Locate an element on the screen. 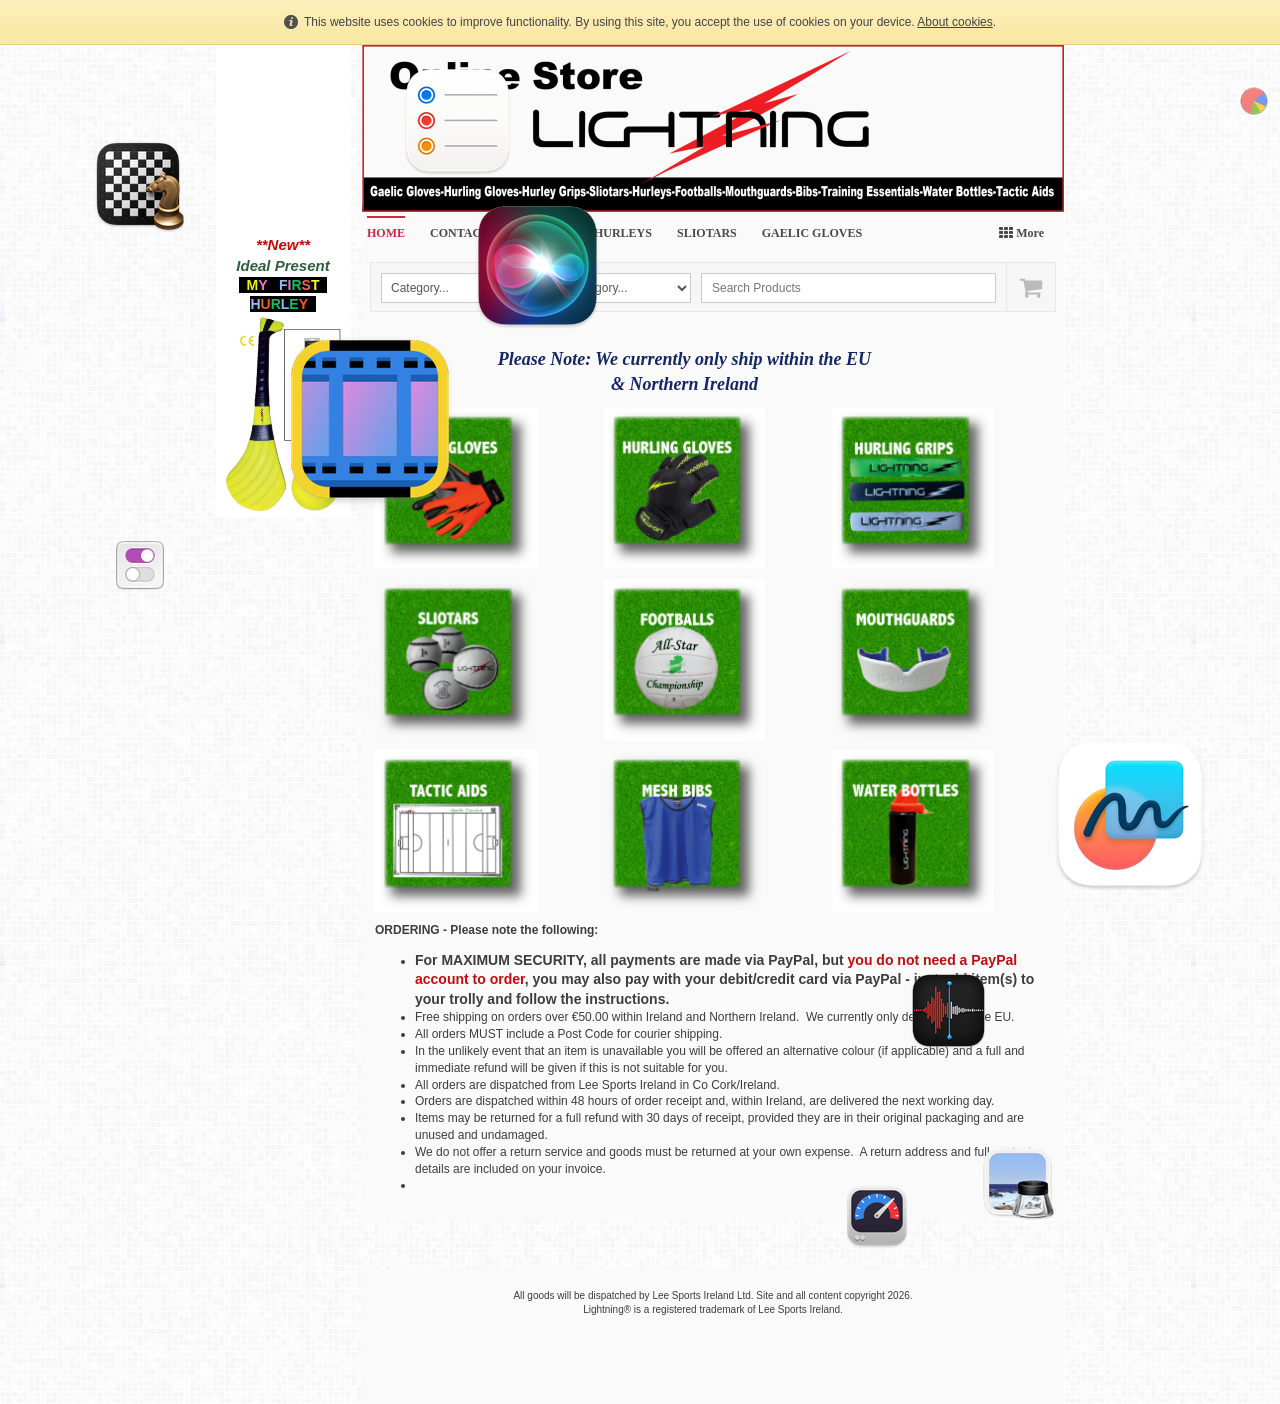  open baobab disk usage analyzer is located at coordinates (1254, 101).